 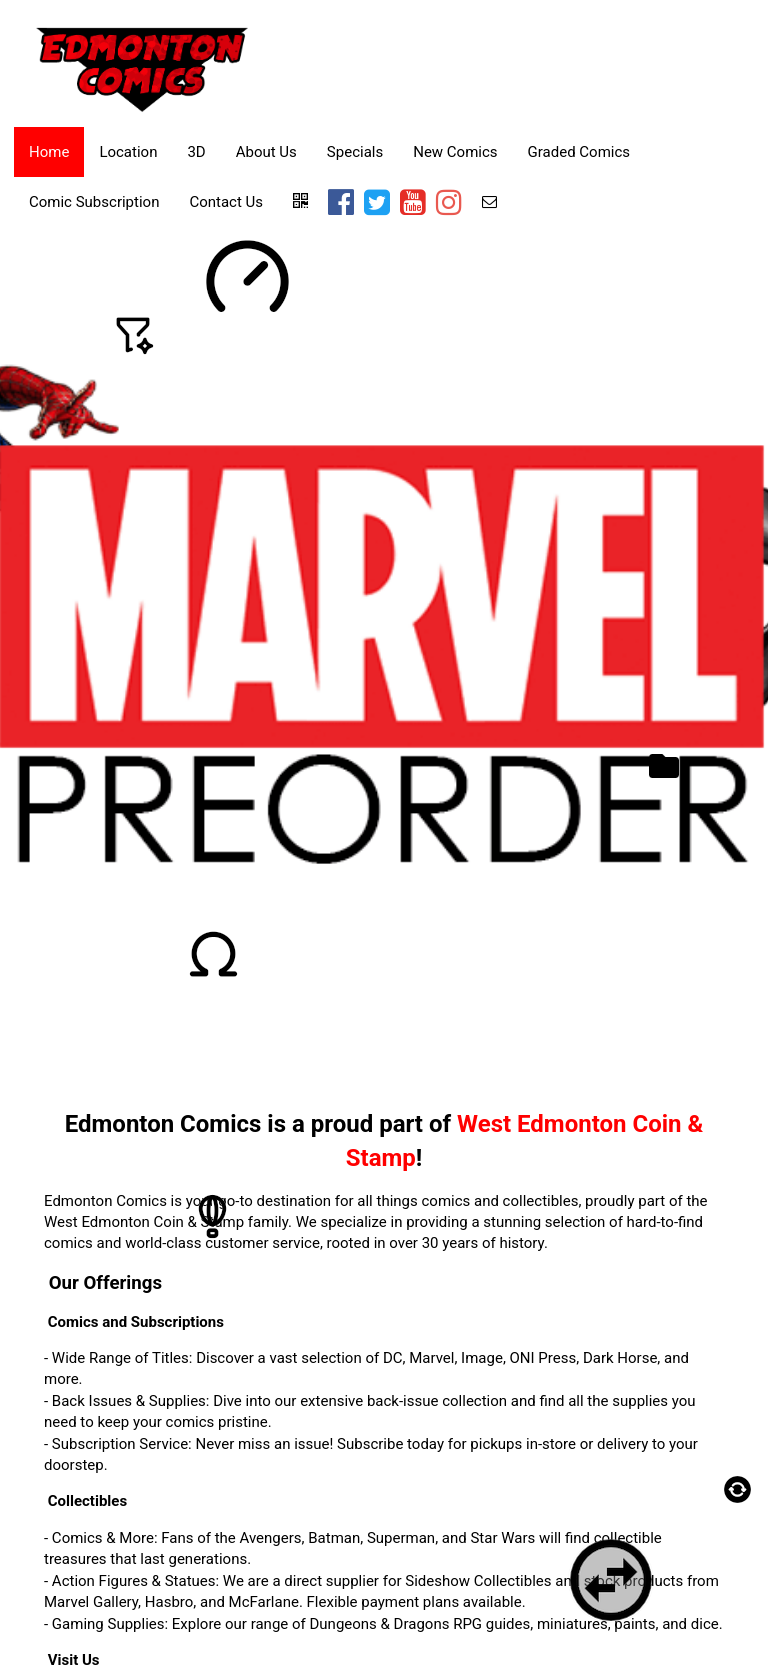 I want to click on represents the omega symbol in mathematical or scientific contexts, so click(x=213, y=955).